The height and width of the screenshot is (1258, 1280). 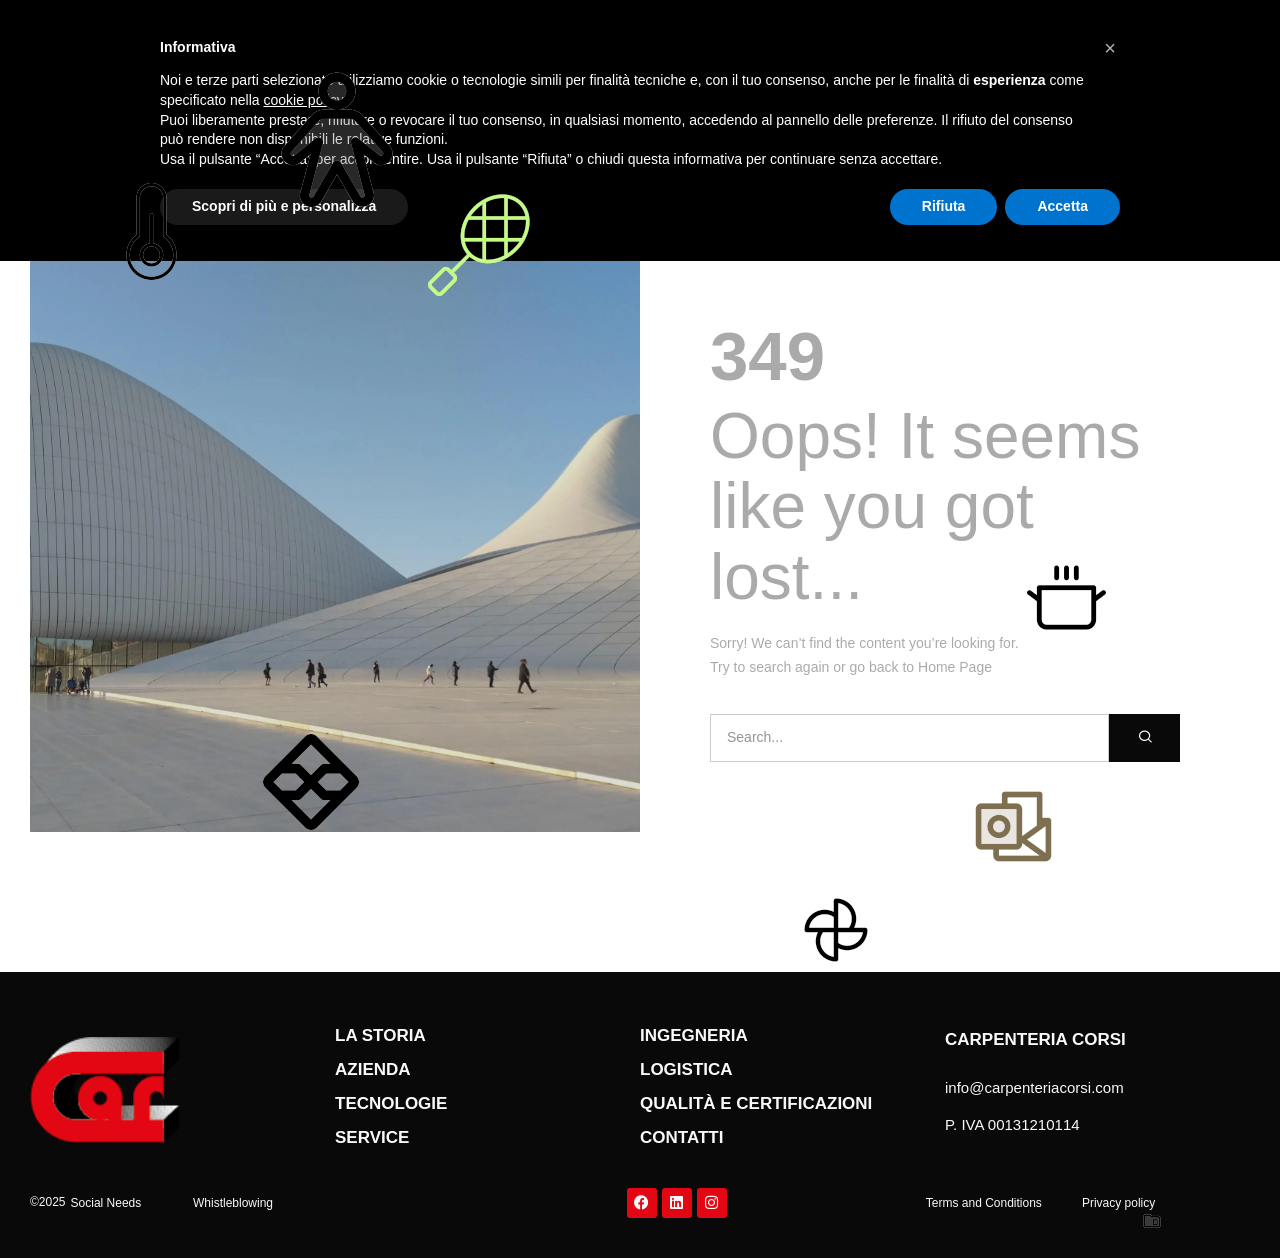 What do you see at coordinates (1066, 602) in the screenshot?
I see `access recipes or cooking features` at bounding box center [1066, 602].